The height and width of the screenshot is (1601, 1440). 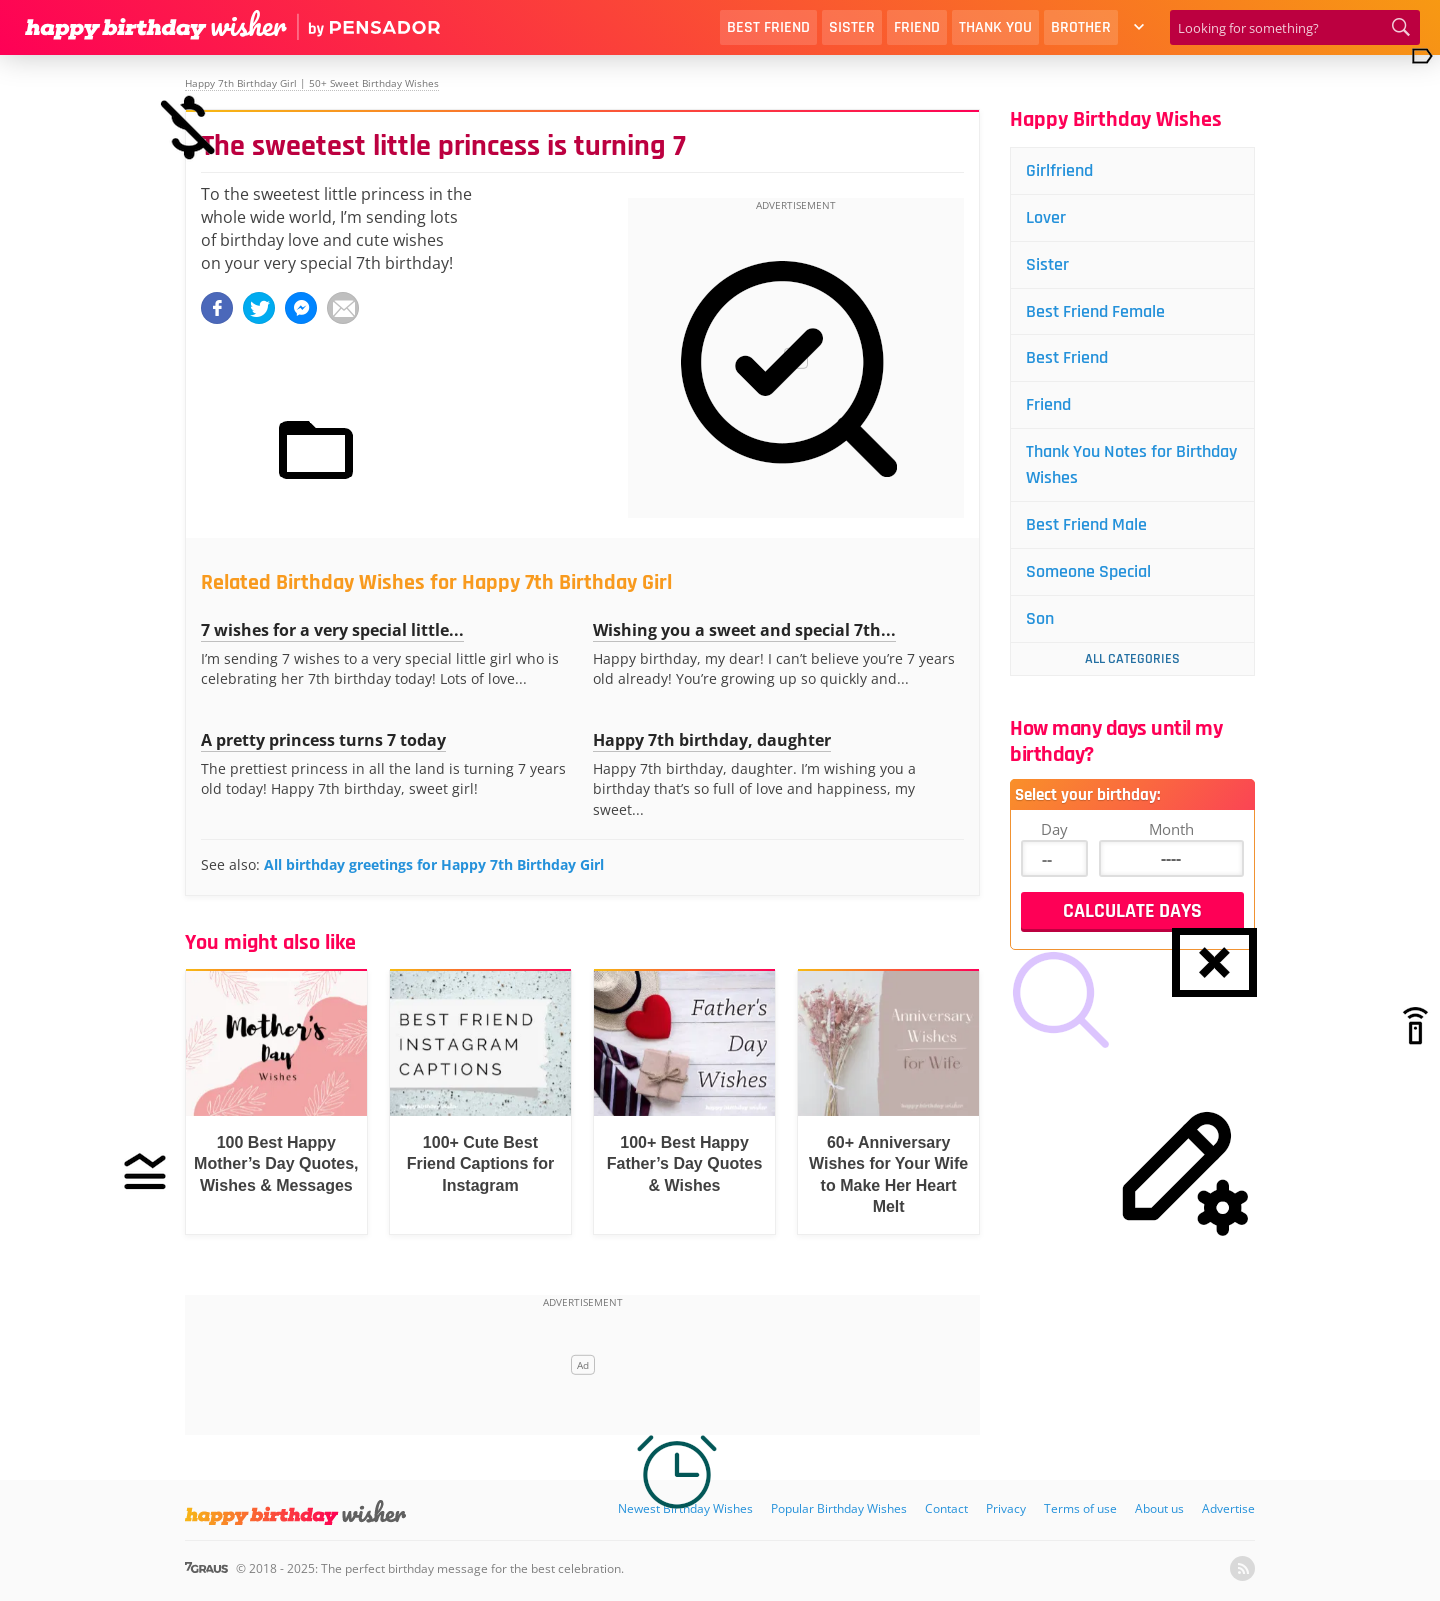 I want to click on open or access a folder, so click(x=316, y=450).